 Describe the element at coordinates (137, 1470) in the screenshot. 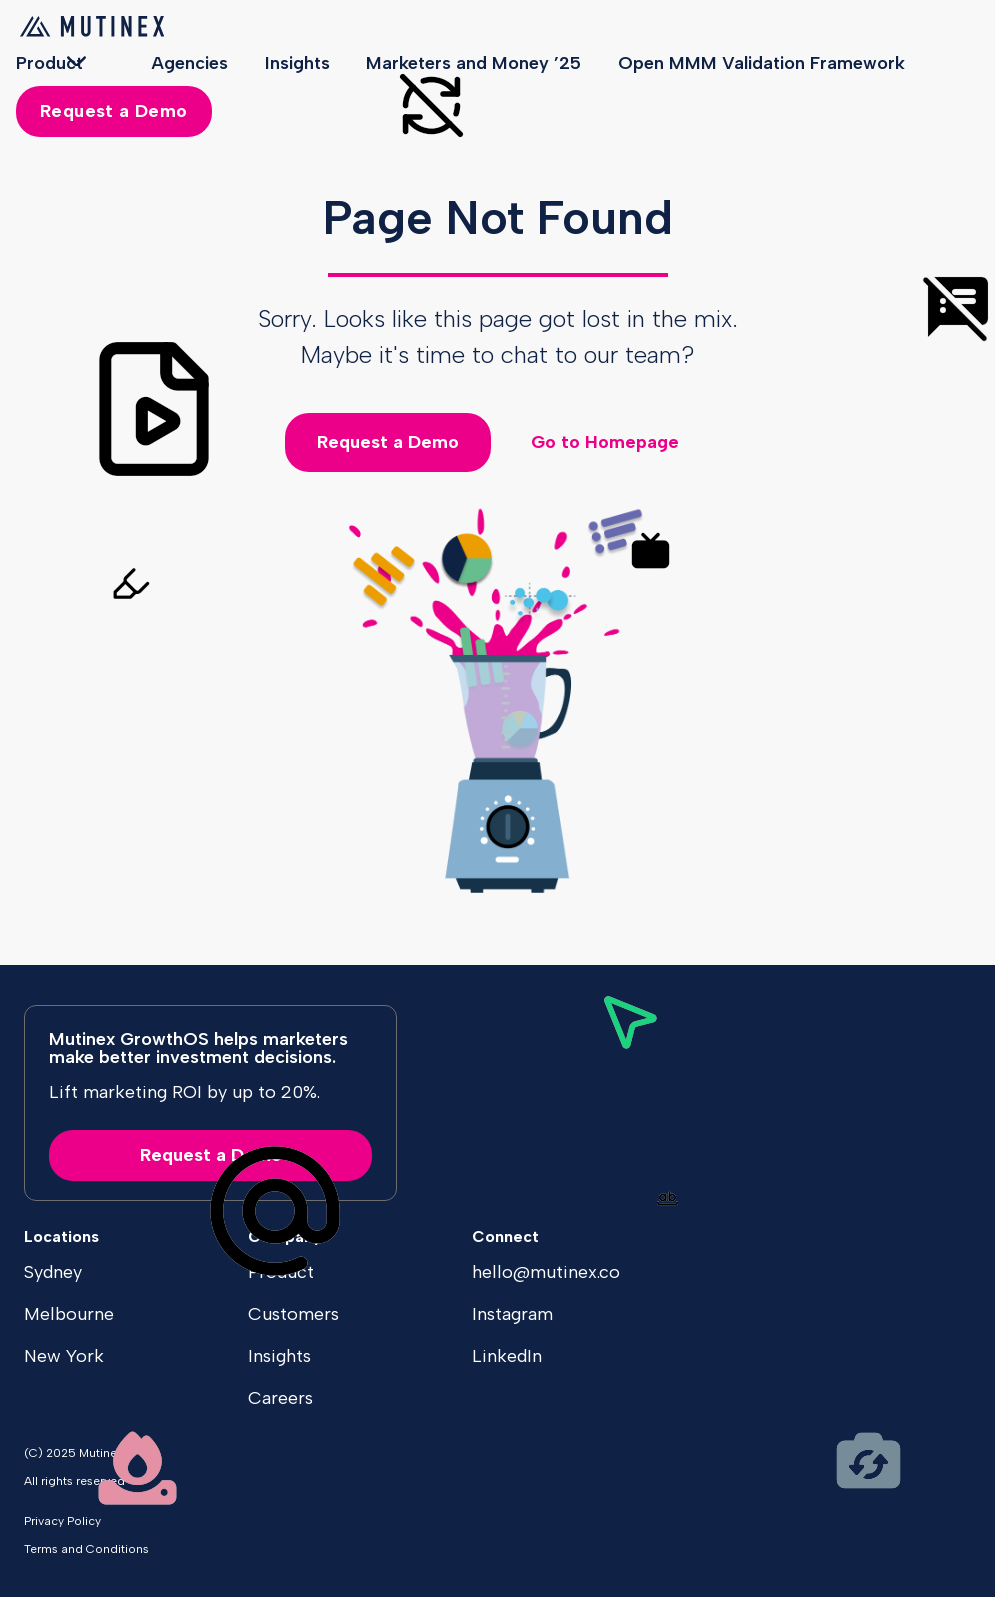

I see `access stove or cooking settings` at that location.